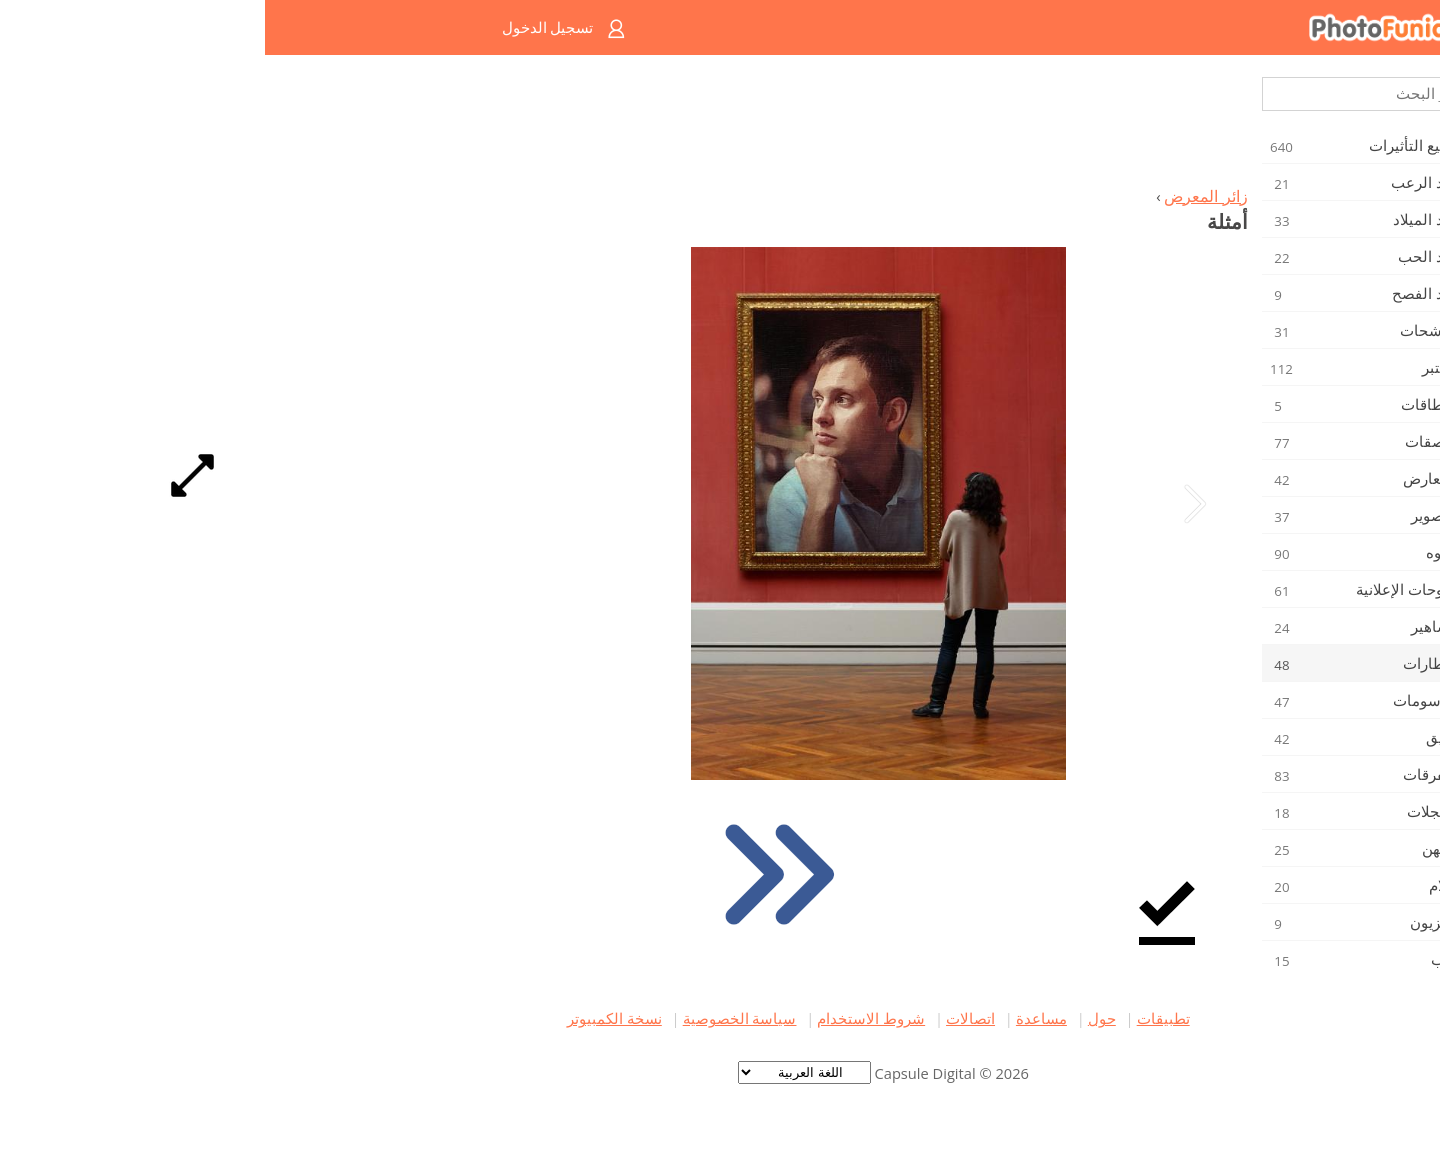  What do you see at coordinates (1167, 913) in the screenshot?
I see `download complete` at bounding box center [1167, 913].